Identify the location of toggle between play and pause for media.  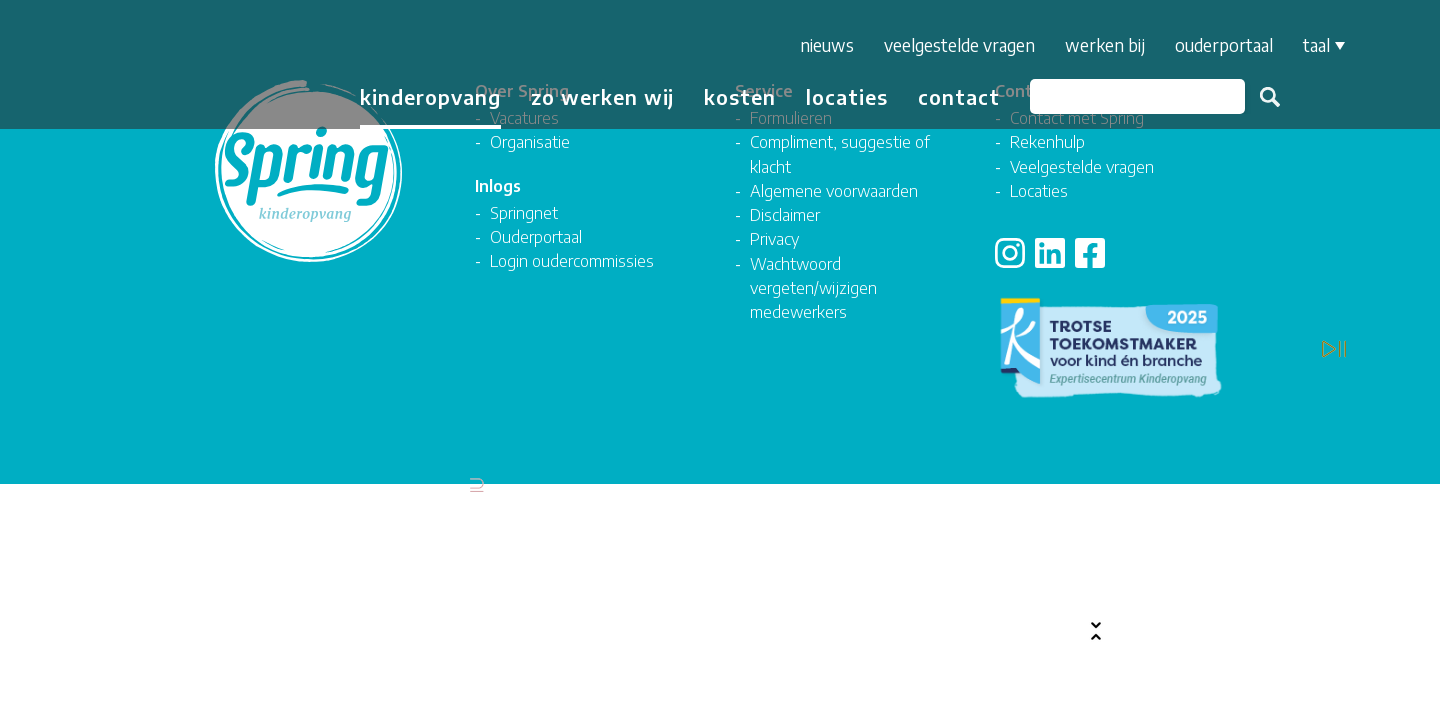
(1334, 349).